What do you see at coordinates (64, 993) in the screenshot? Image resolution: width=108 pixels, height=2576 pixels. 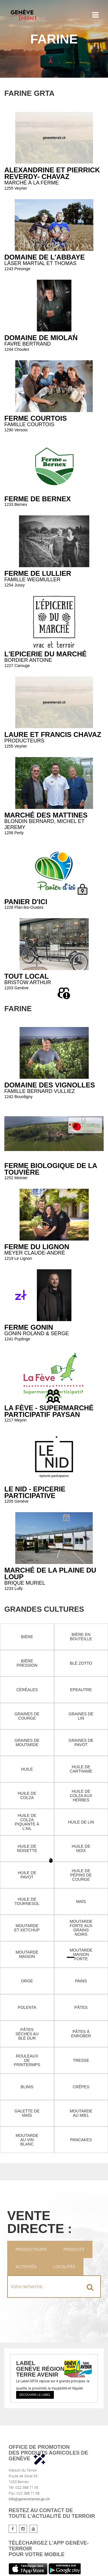 I see `indicates a warning or issue with GitHub Copilot` at bounding box center [64, 993].